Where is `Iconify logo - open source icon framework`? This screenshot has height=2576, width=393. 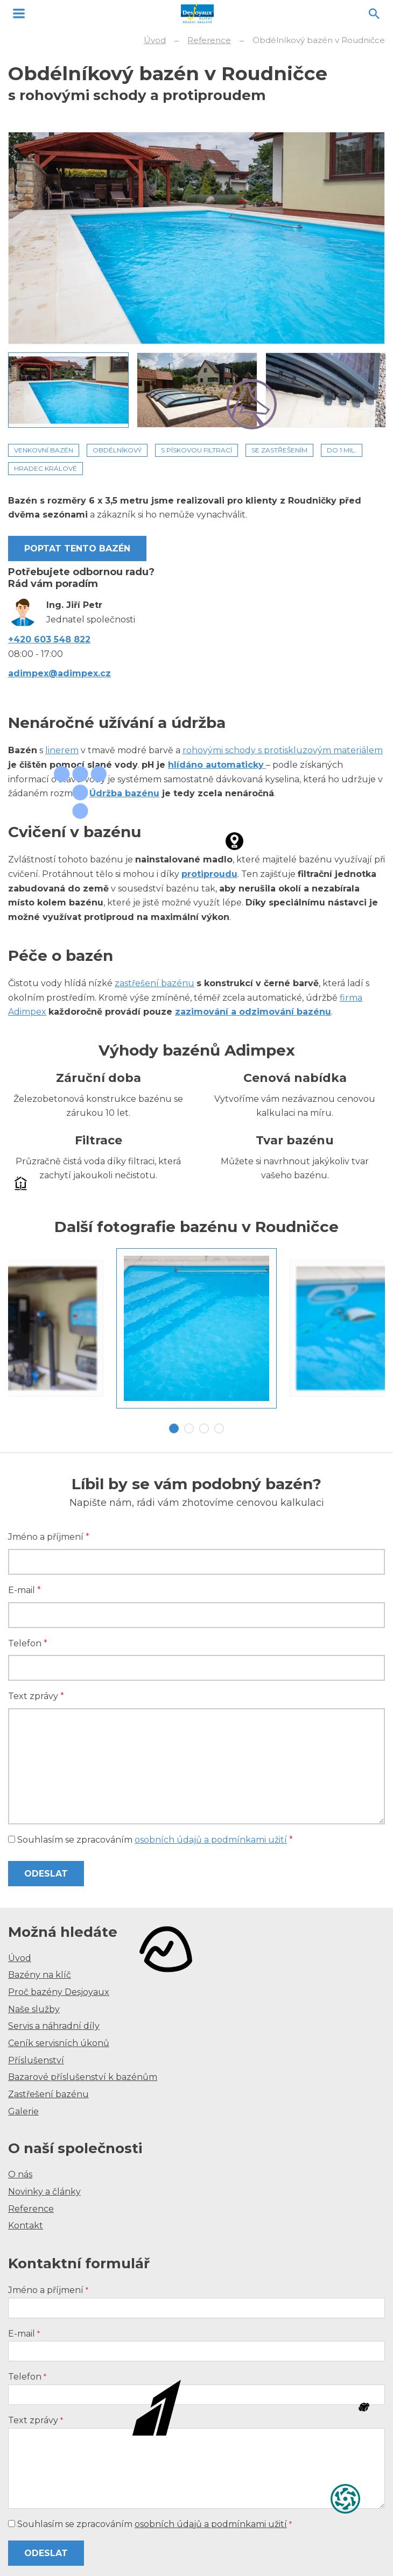
Iconify logo - open source icon framework is located at coordinates (20, 1183).